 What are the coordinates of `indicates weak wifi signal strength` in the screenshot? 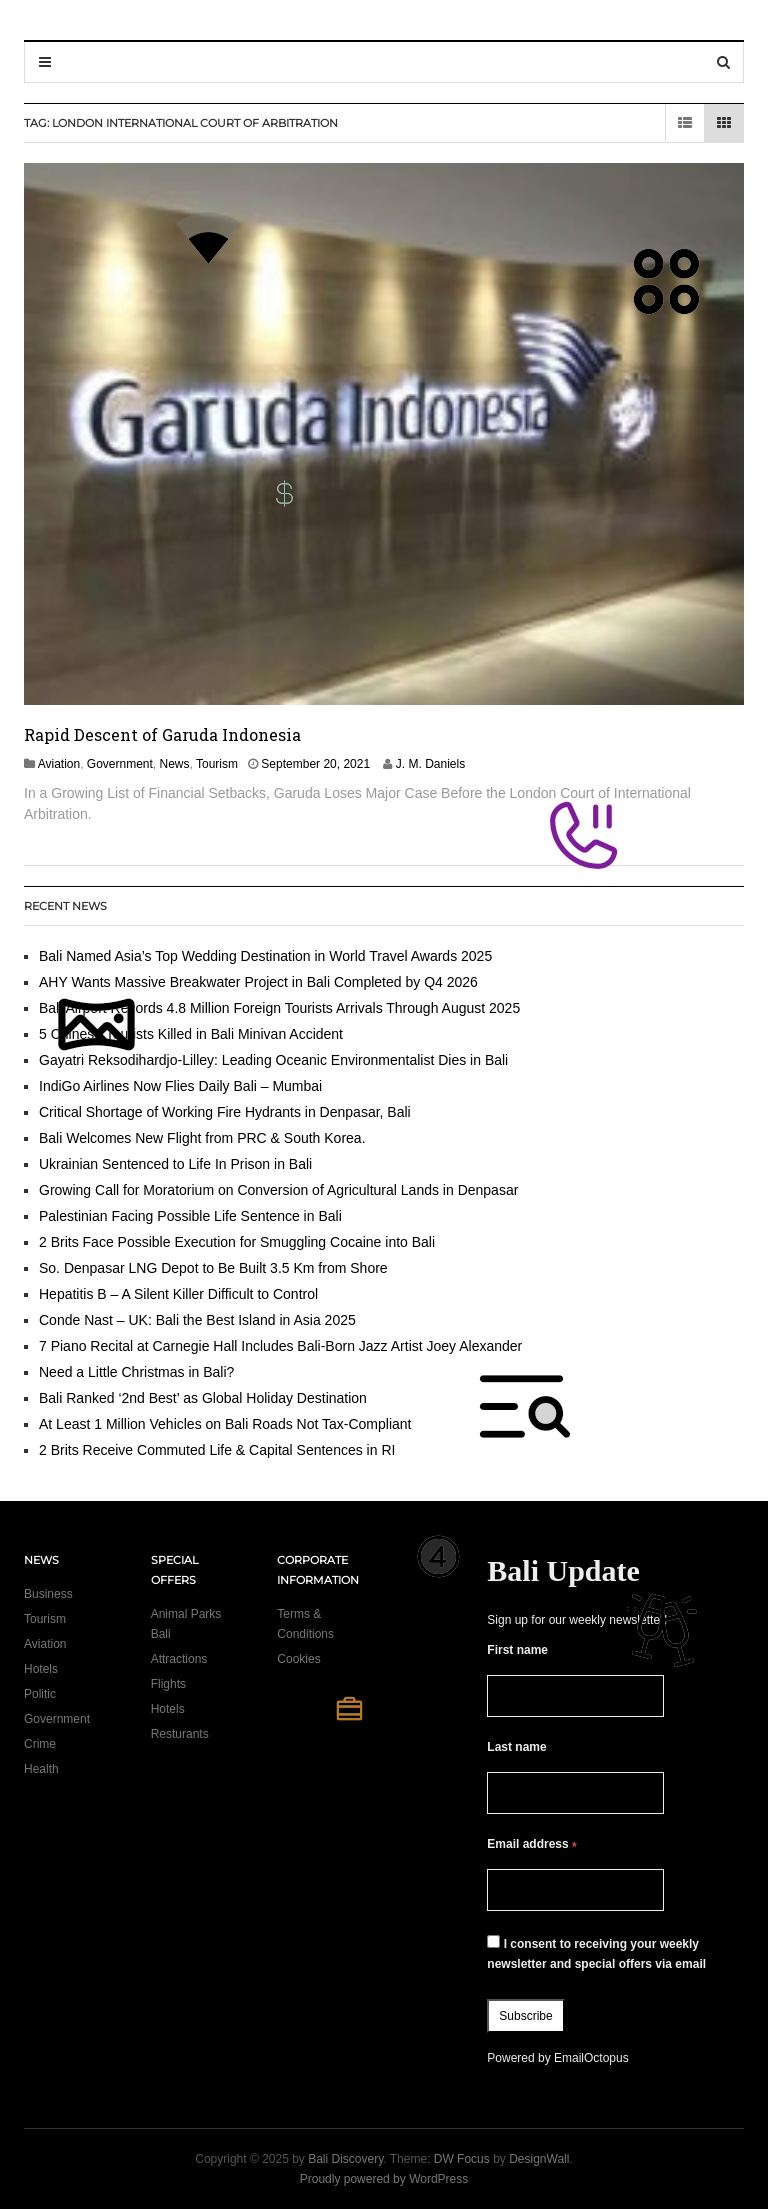 It's located at (208, 237).